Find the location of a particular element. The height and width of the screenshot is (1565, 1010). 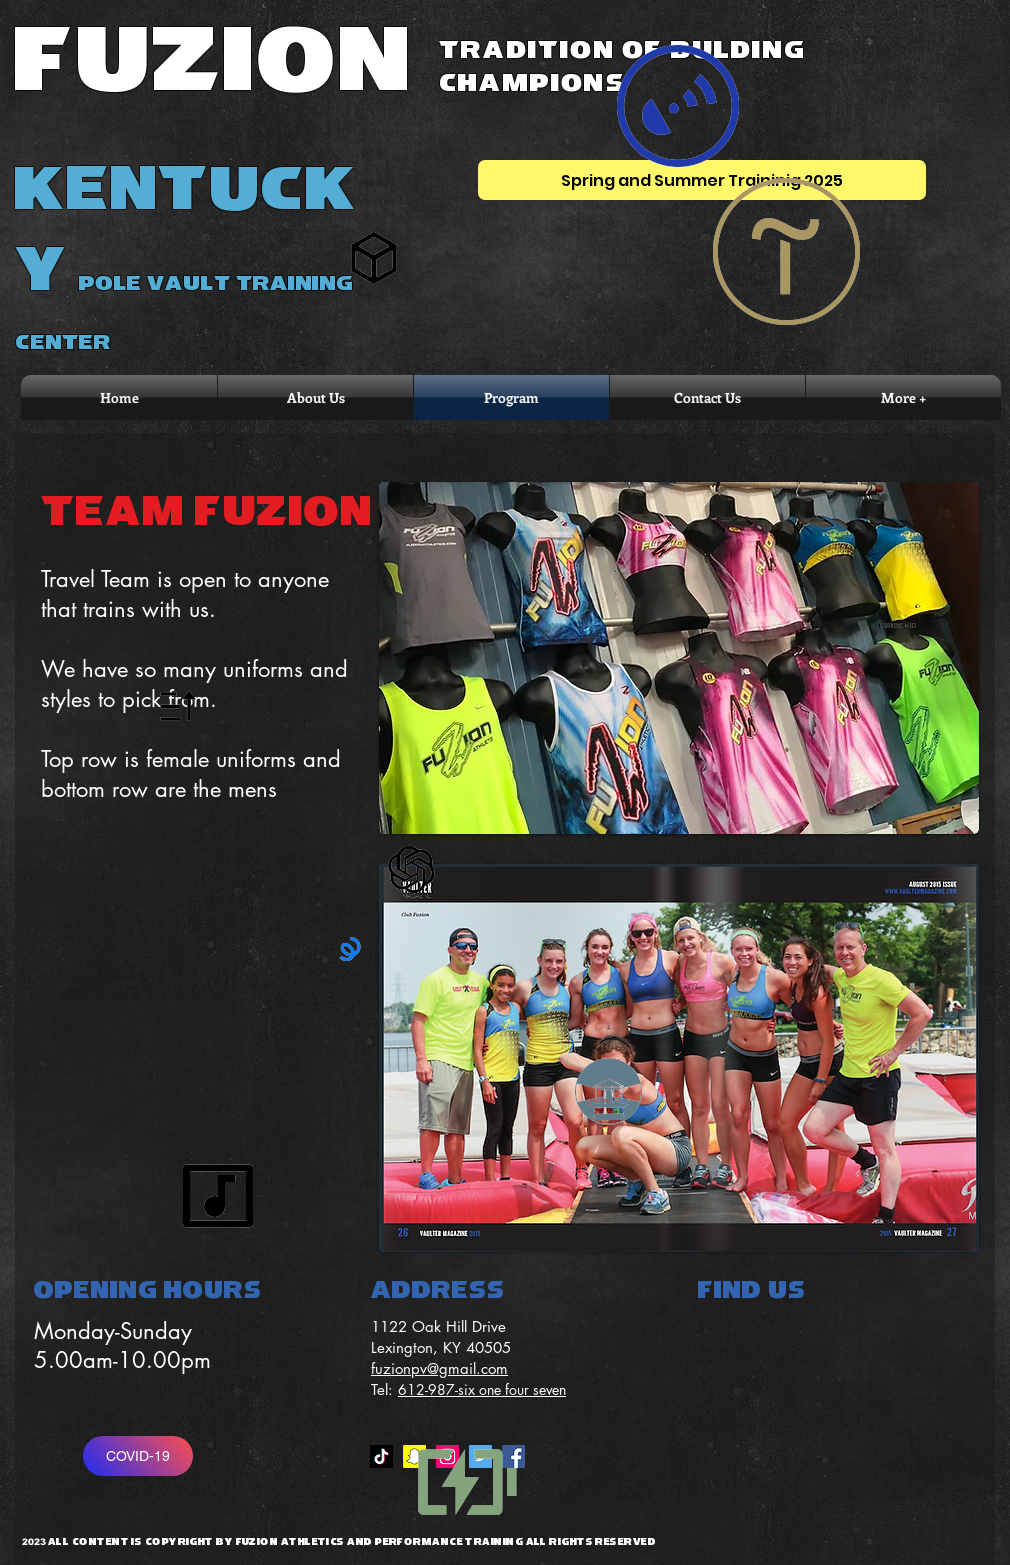

watchtower container monitoring service logo is located at coordinates (608, 1091).